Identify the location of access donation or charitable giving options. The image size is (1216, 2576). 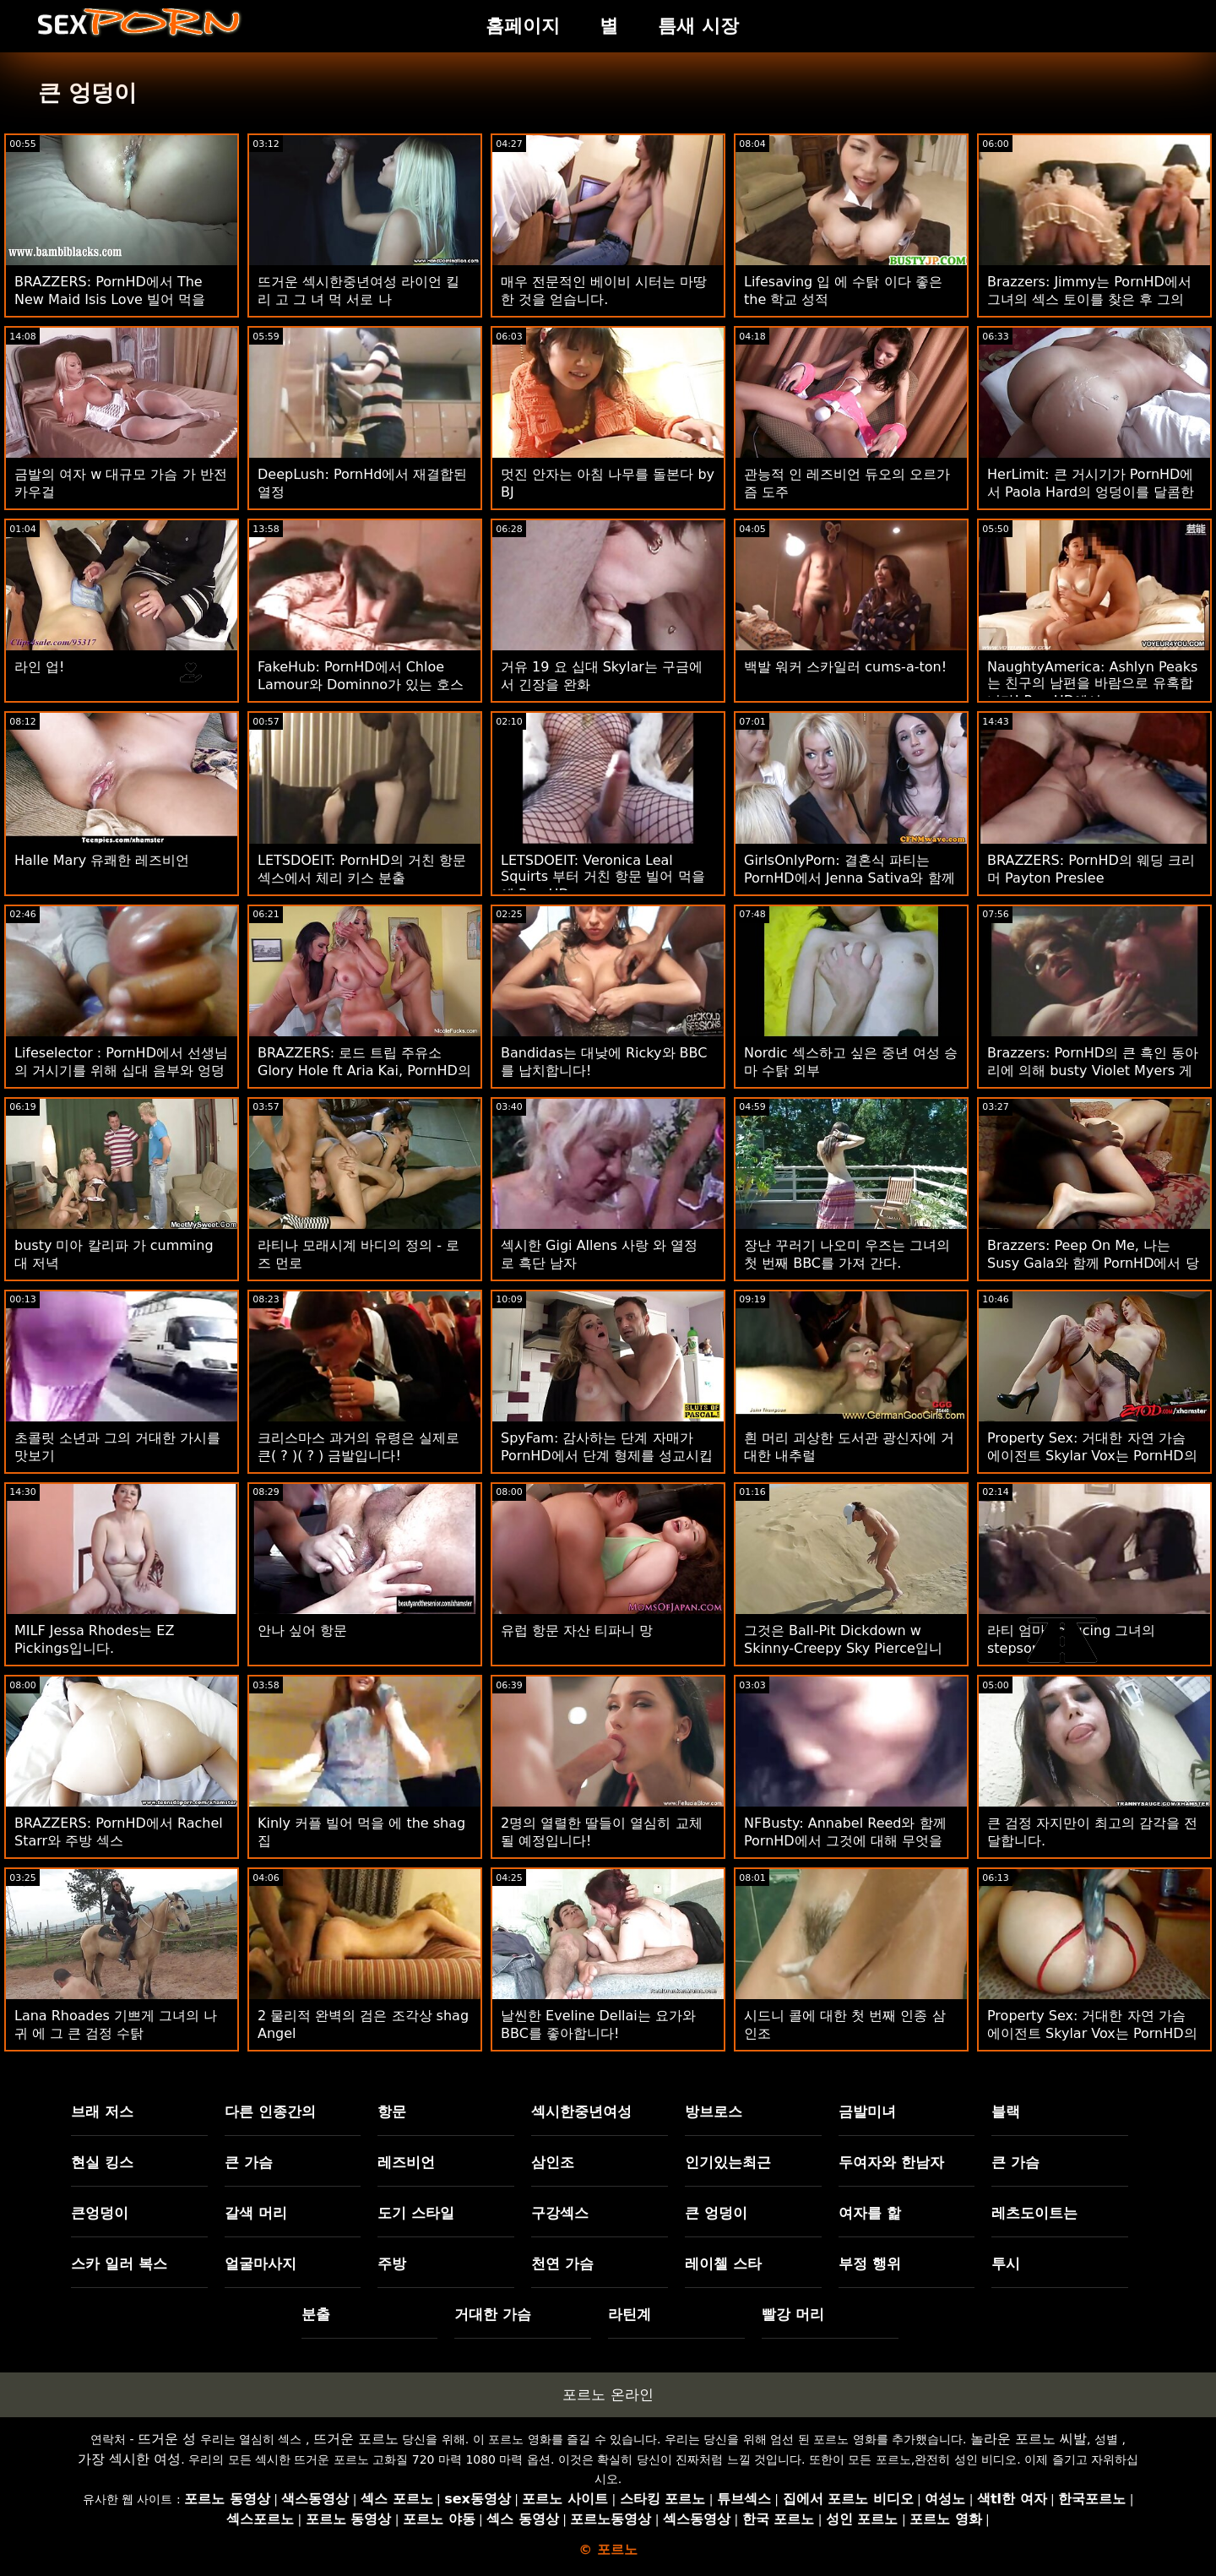
(191, 672).